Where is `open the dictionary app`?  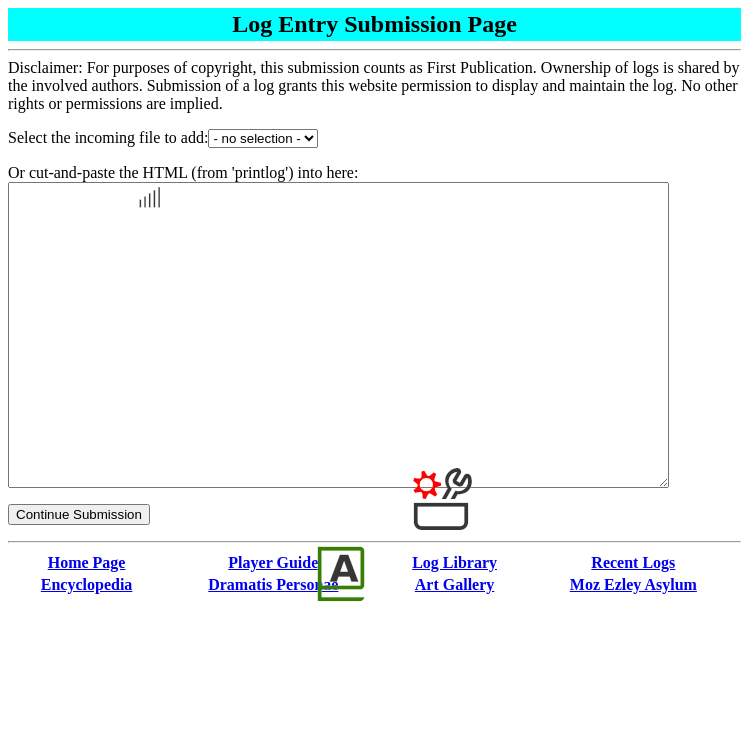
open the dictionary app is located at coordinates (341, 574).